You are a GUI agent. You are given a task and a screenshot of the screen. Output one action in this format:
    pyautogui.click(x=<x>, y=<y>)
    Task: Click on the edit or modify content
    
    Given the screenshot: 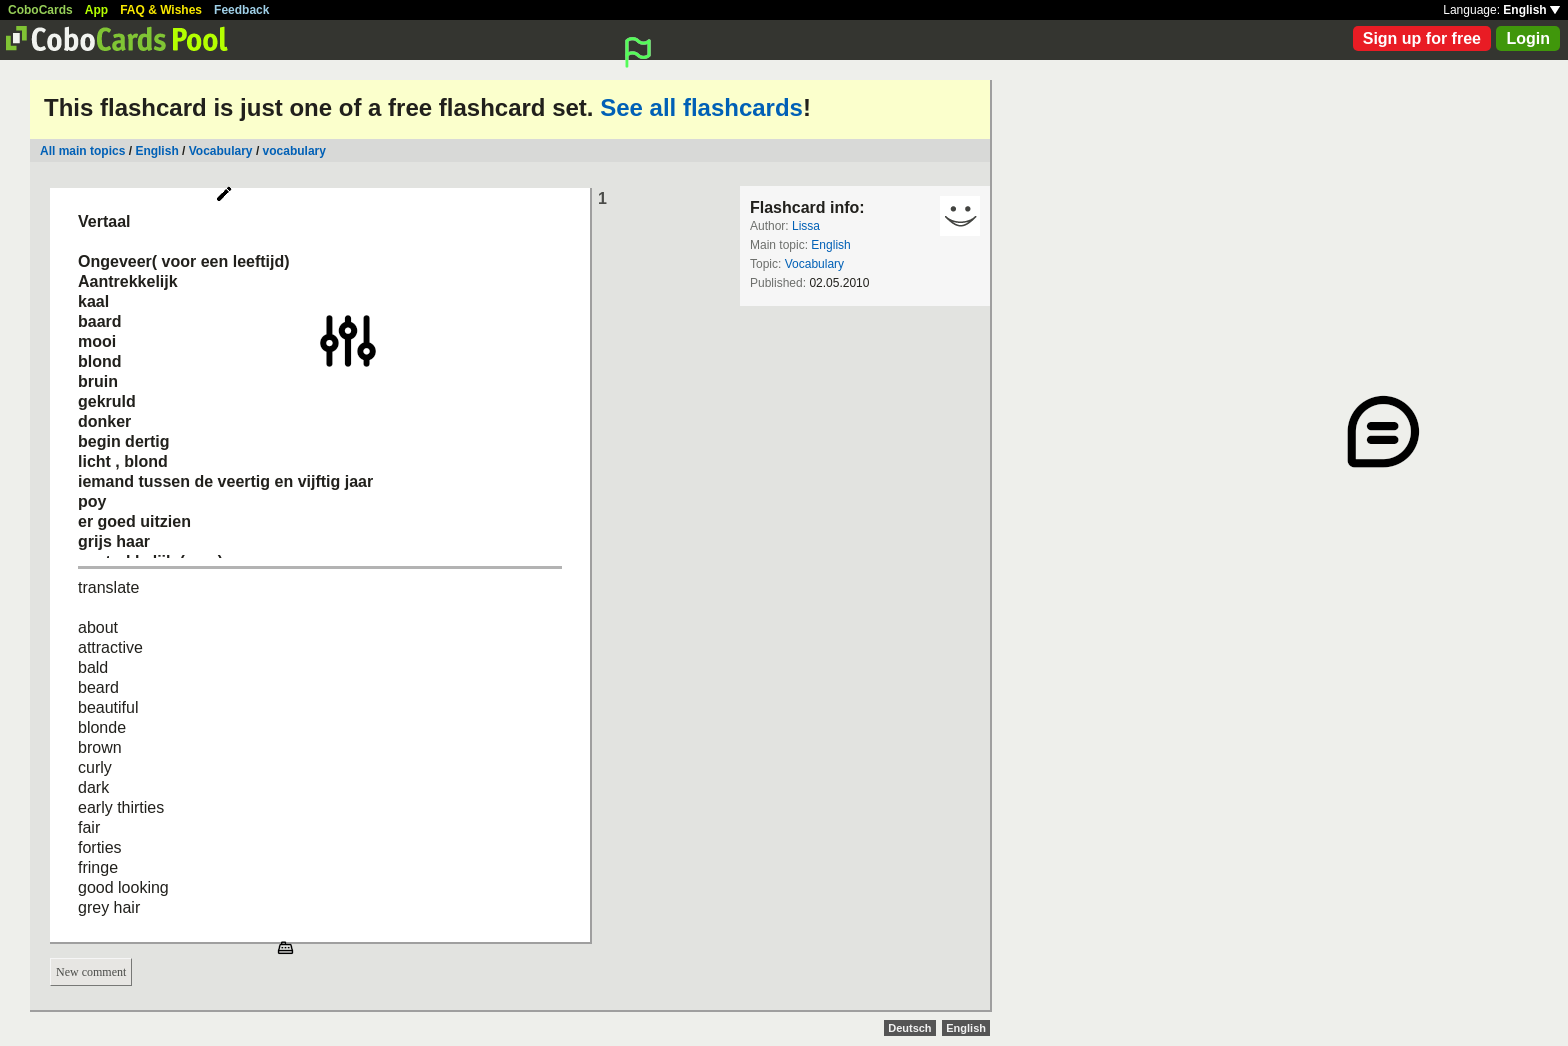 What is the action you would take?
    pyautogui.click(x=224, y=193)
    